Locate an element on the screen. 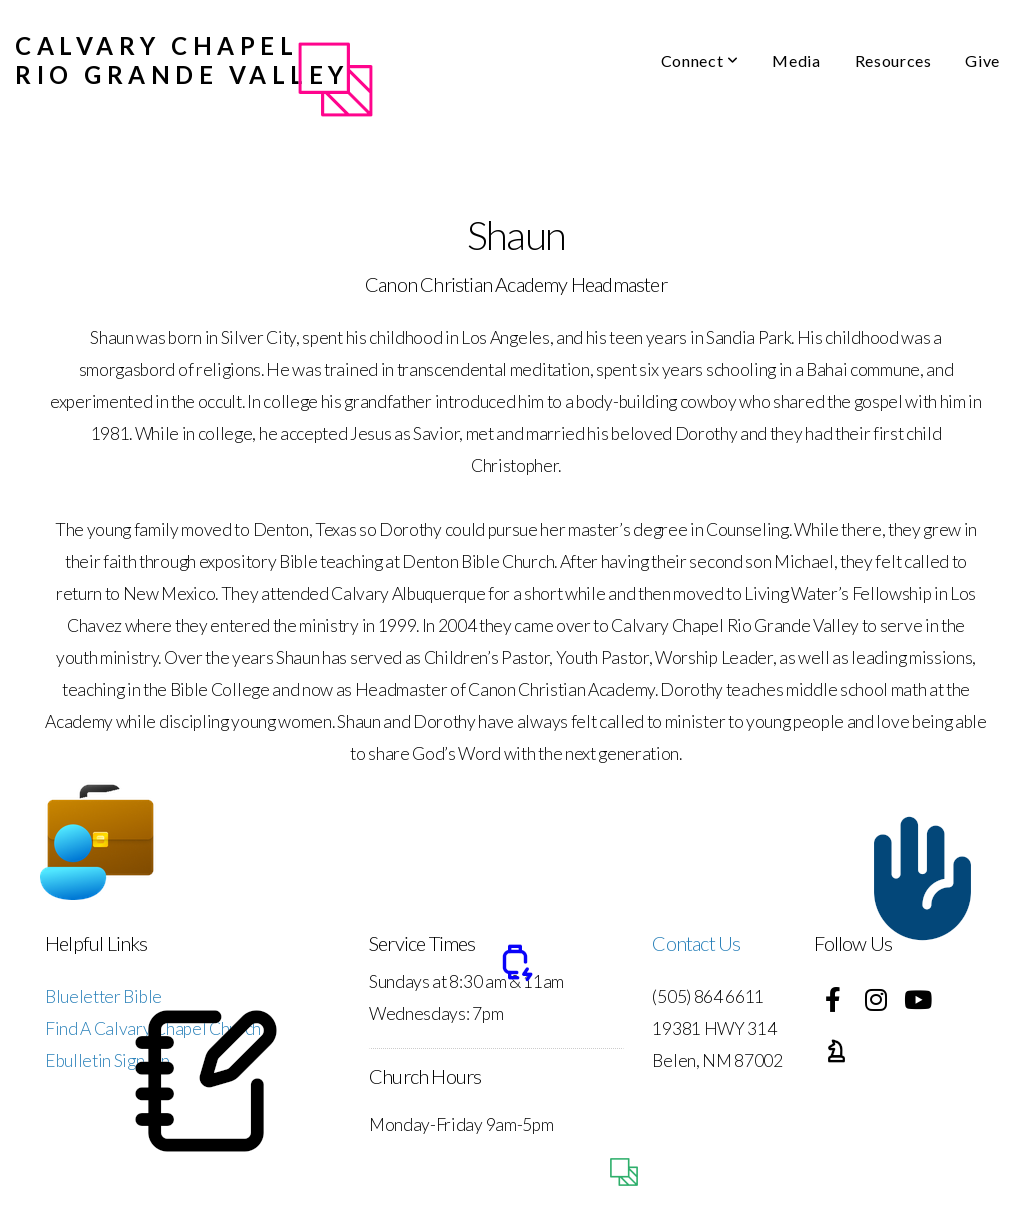 The height and width of the screenshot is (1205, 1032). smartwatch charging status is located at coordinates (515, 962).